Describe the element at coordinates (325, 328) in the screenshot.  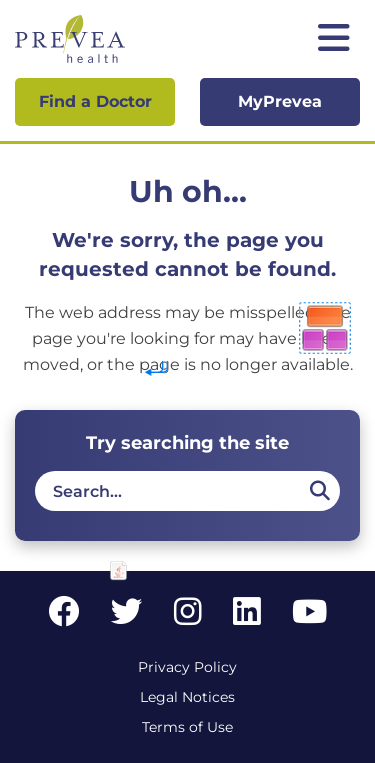
I see `select all items in the current view` at that location.